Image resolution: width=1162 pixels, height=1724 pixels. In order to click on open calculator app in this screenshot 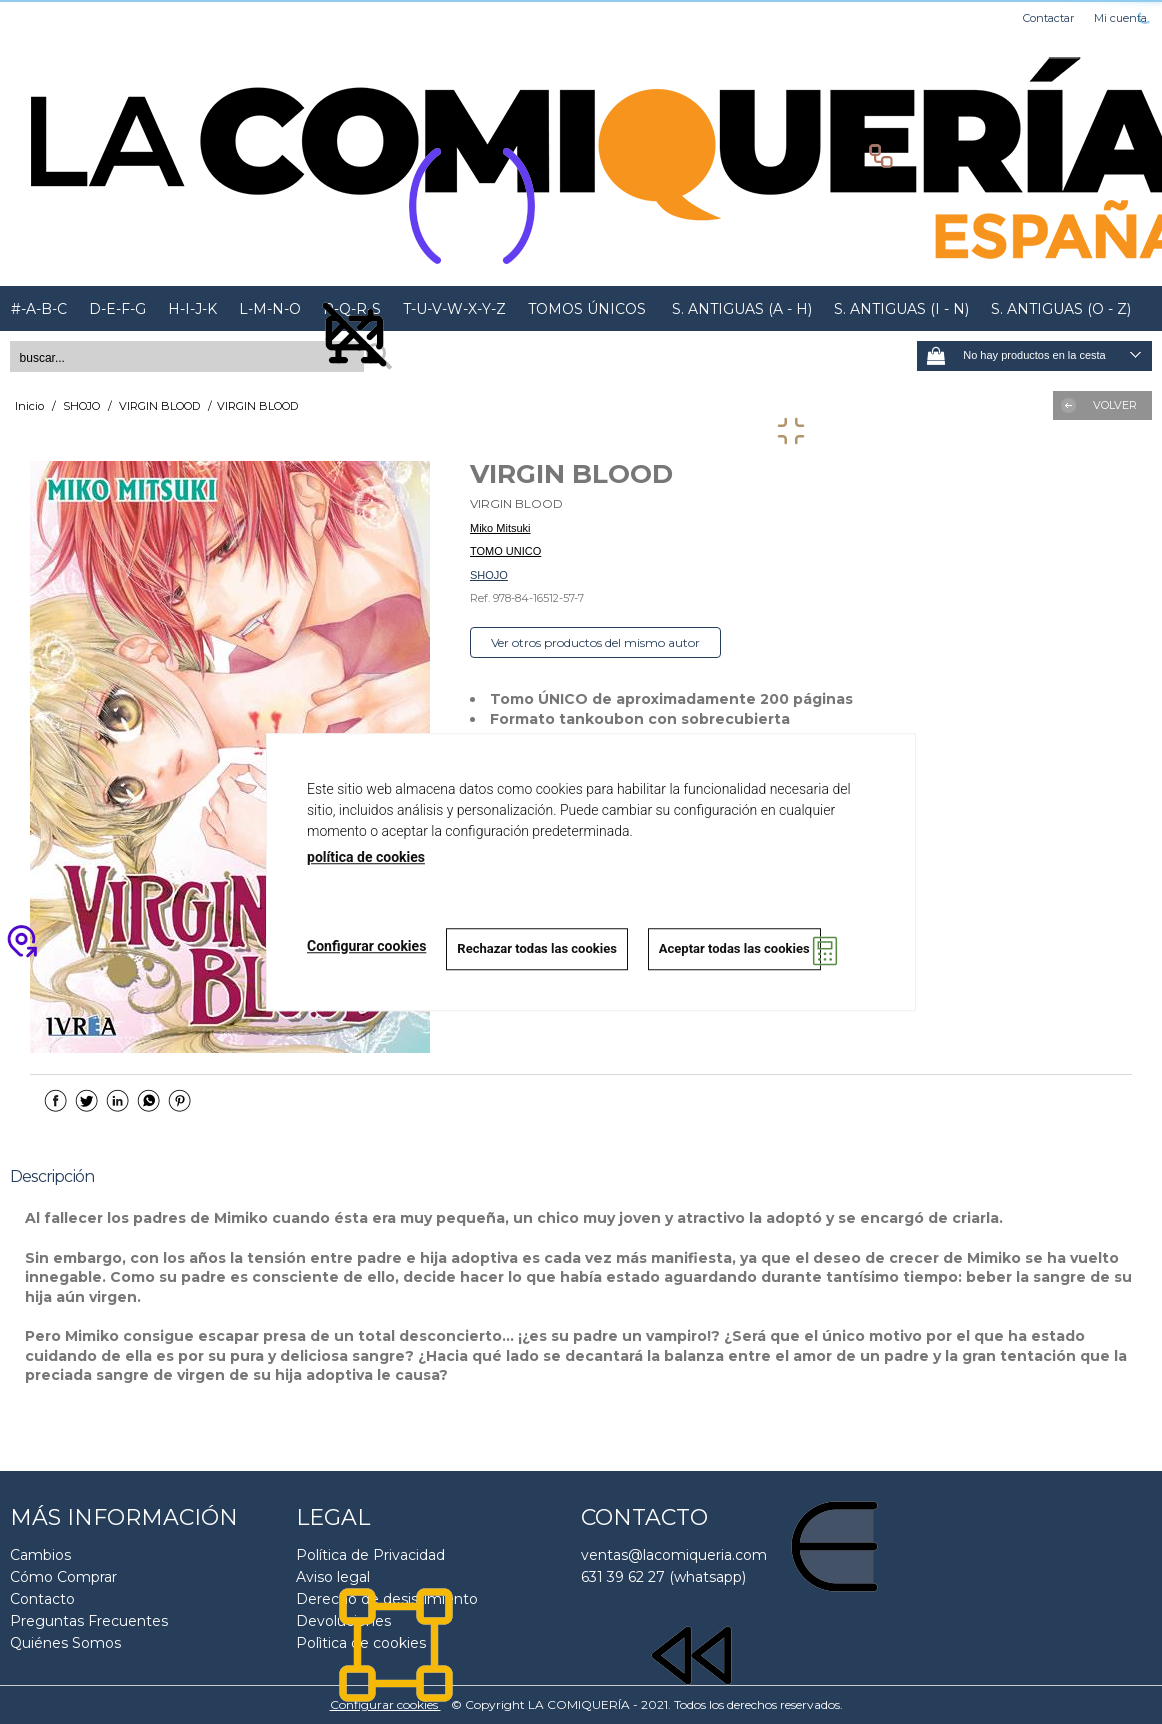, I will do `click(825, 951)`.